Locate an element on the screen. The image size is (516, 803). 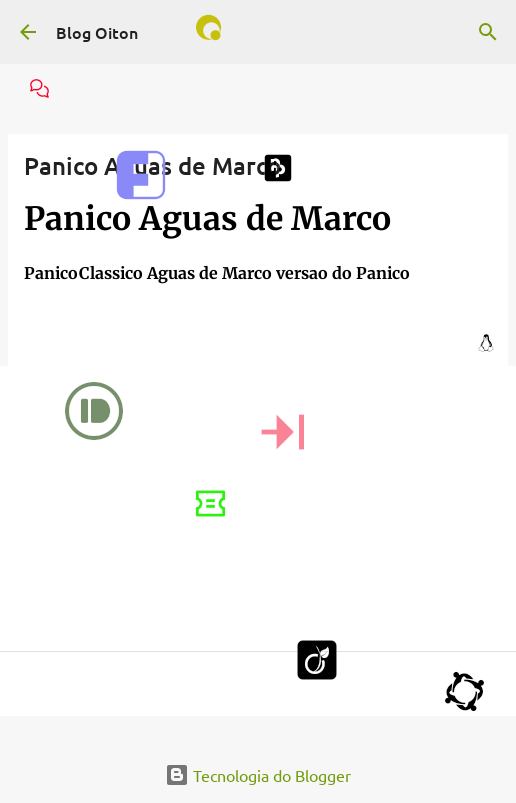
open viadeo professional networking app is located at coordinates (317, 660).